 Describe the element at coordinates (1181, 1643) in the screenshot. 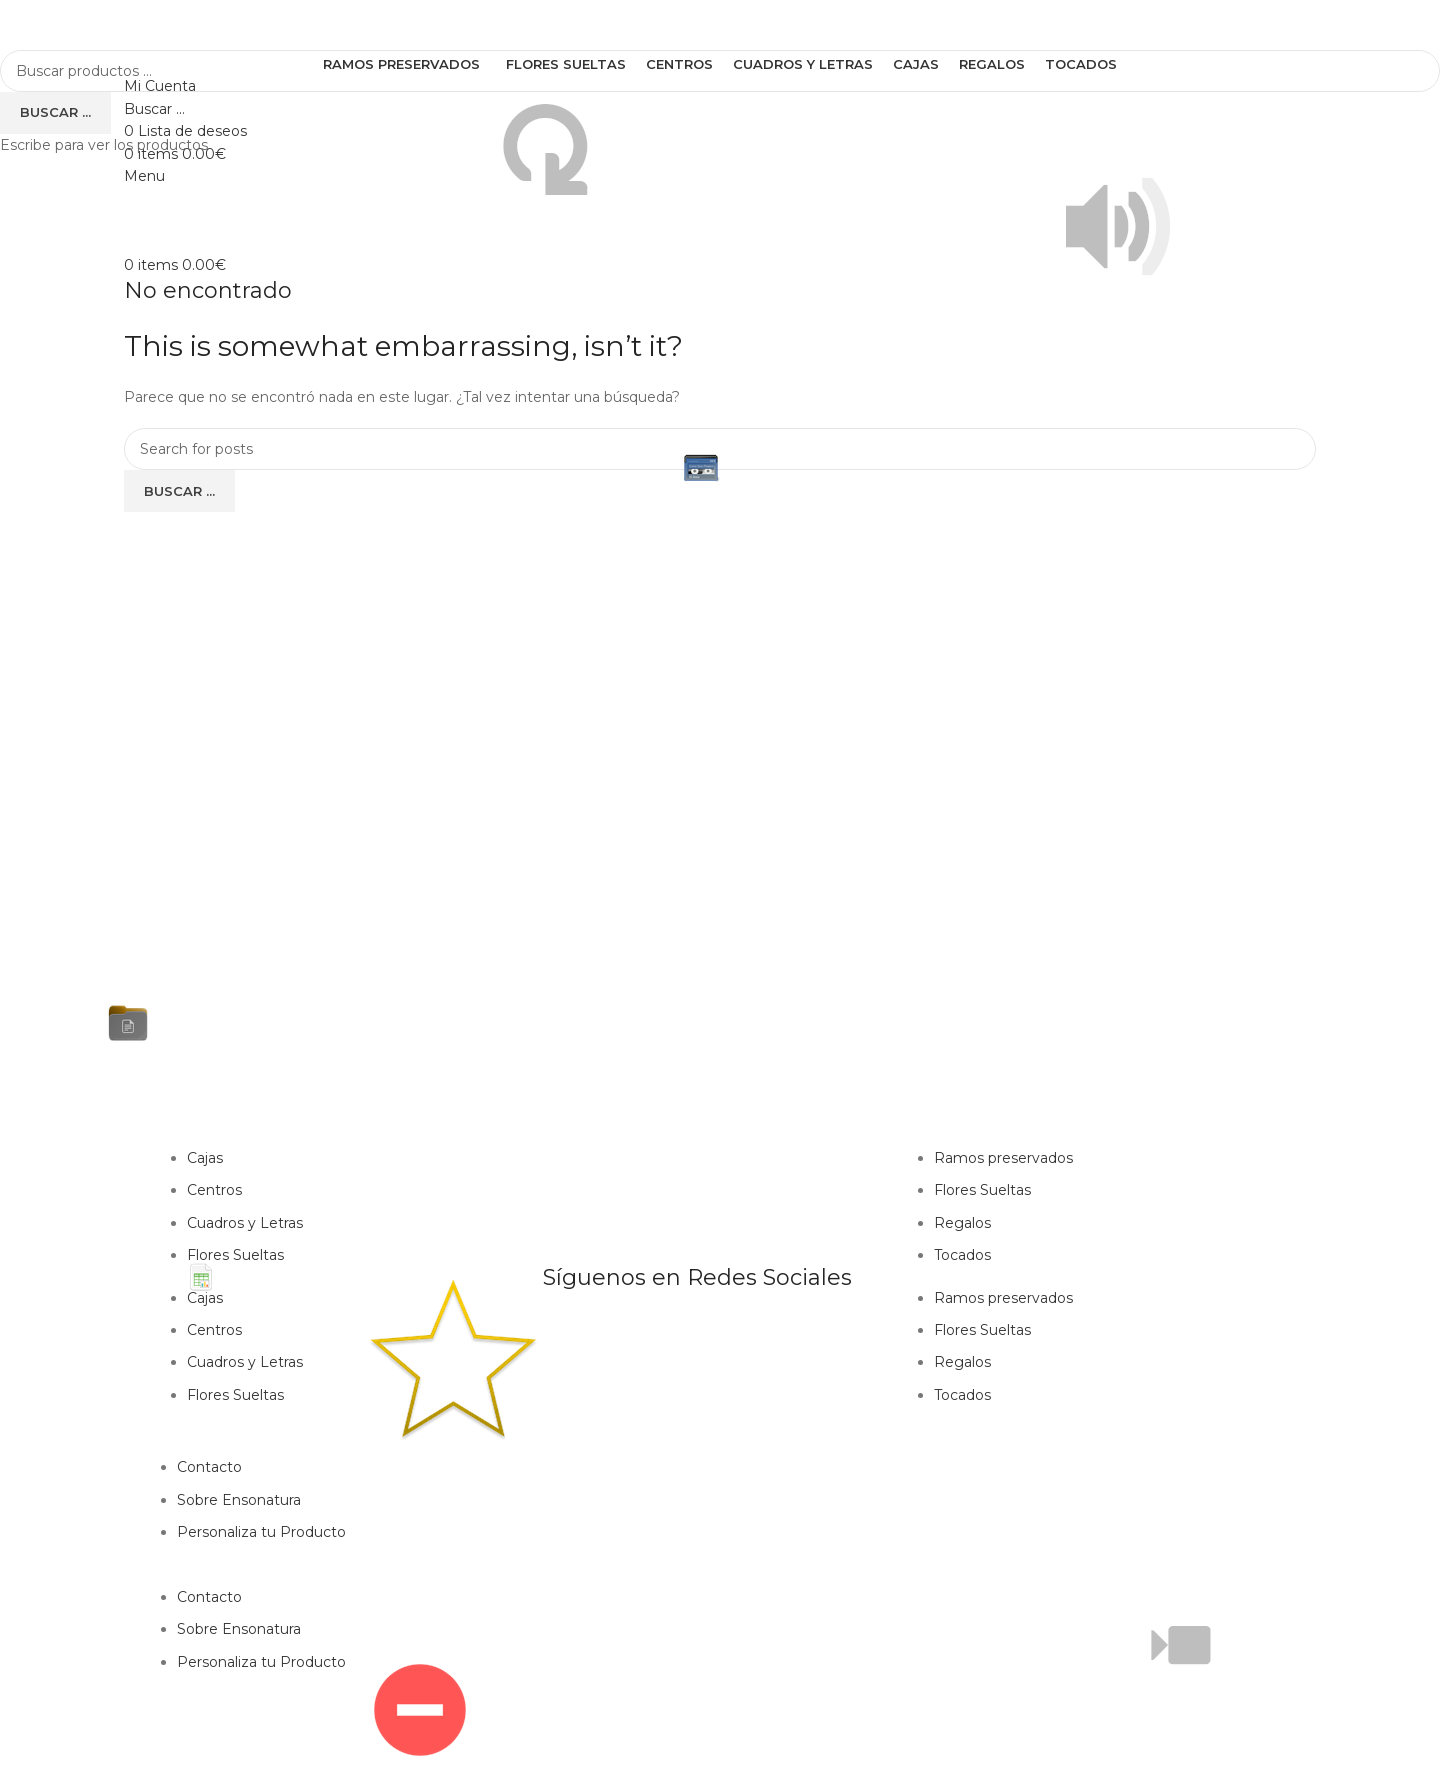

I see `access webcam or video camera settings` at that location.